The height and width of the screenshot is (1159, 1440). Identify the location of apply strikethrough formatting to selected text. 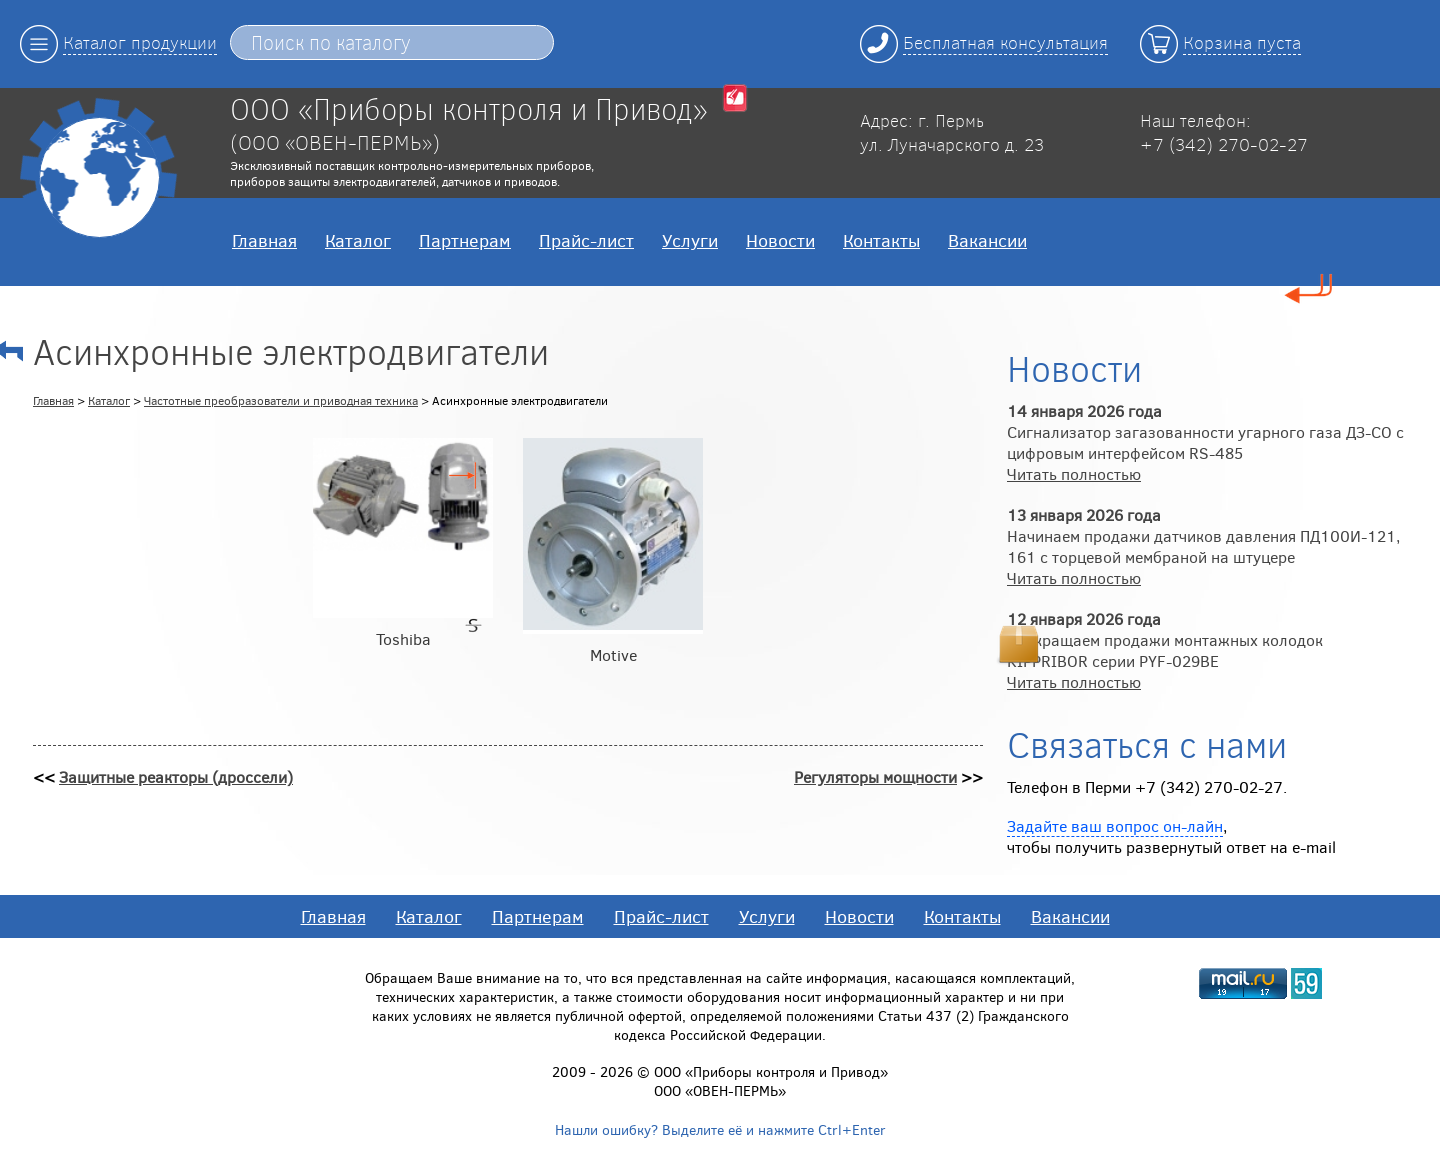
(473, 625).